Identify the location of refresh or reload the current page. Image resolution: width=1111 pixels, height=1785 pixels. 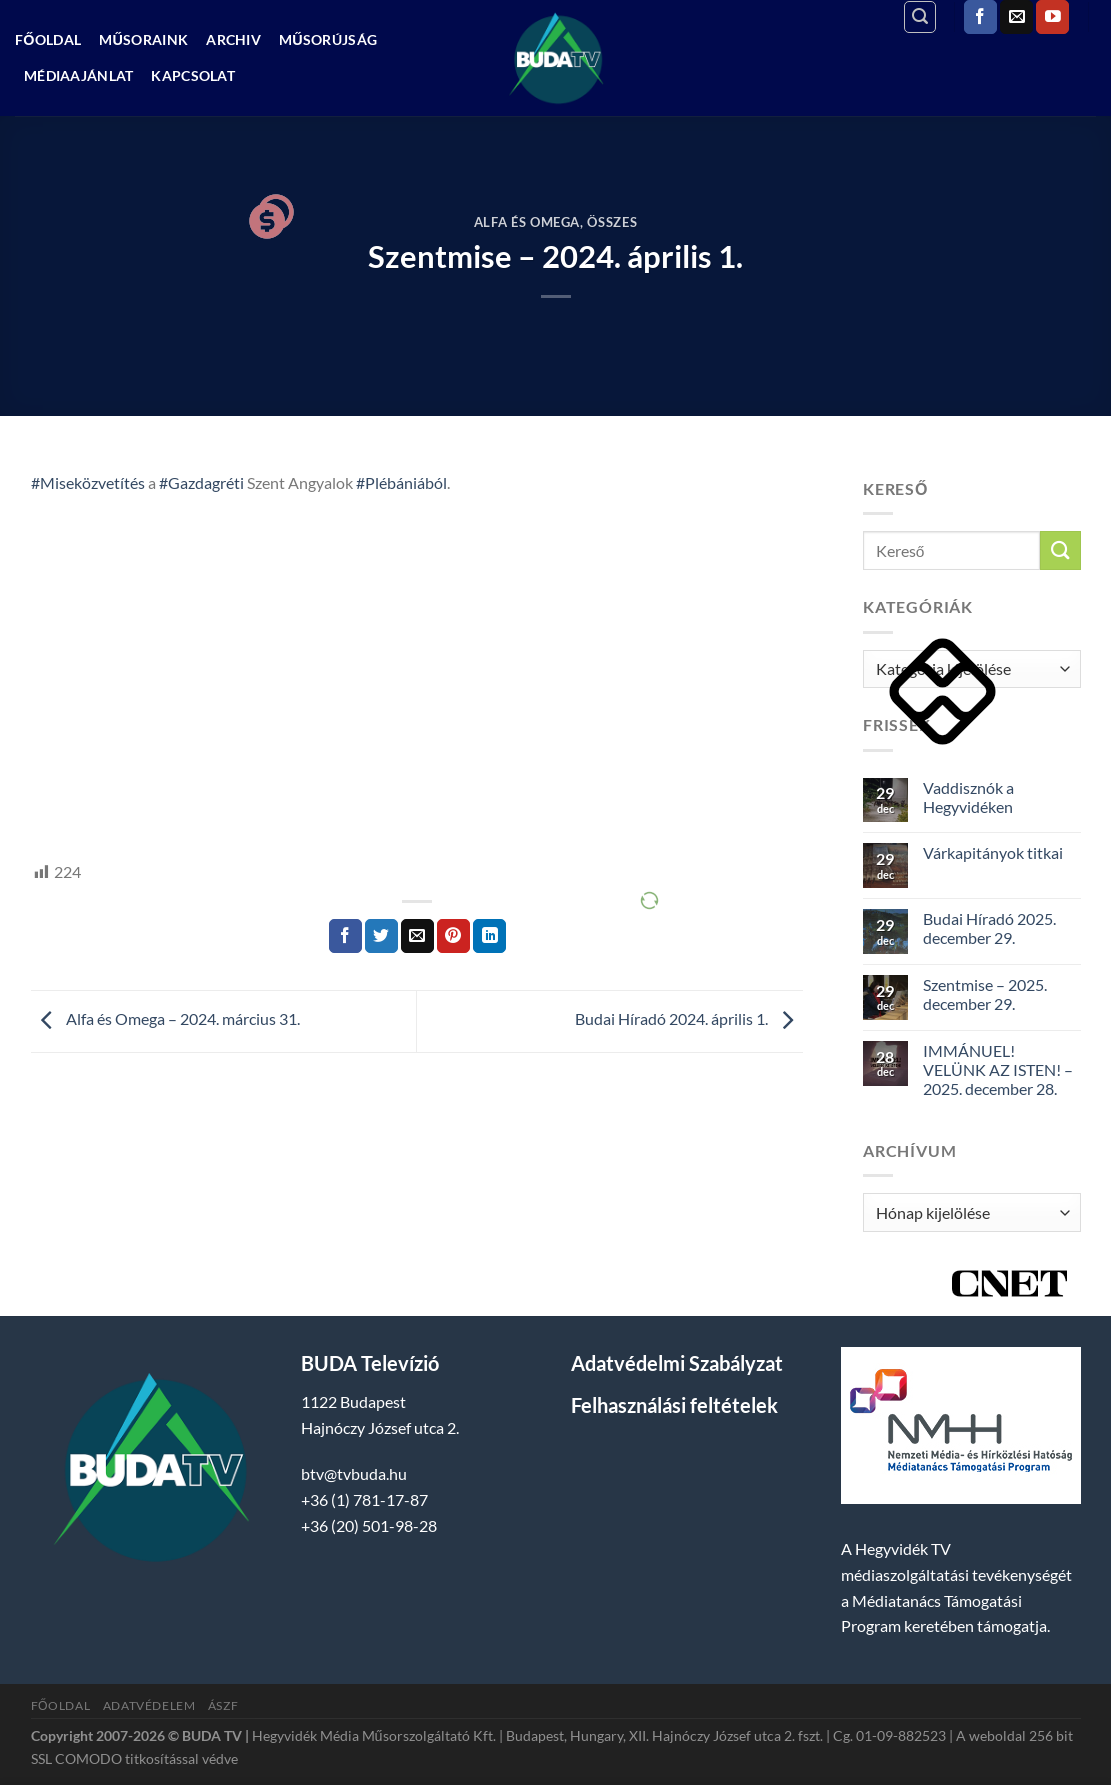
(649, 900).